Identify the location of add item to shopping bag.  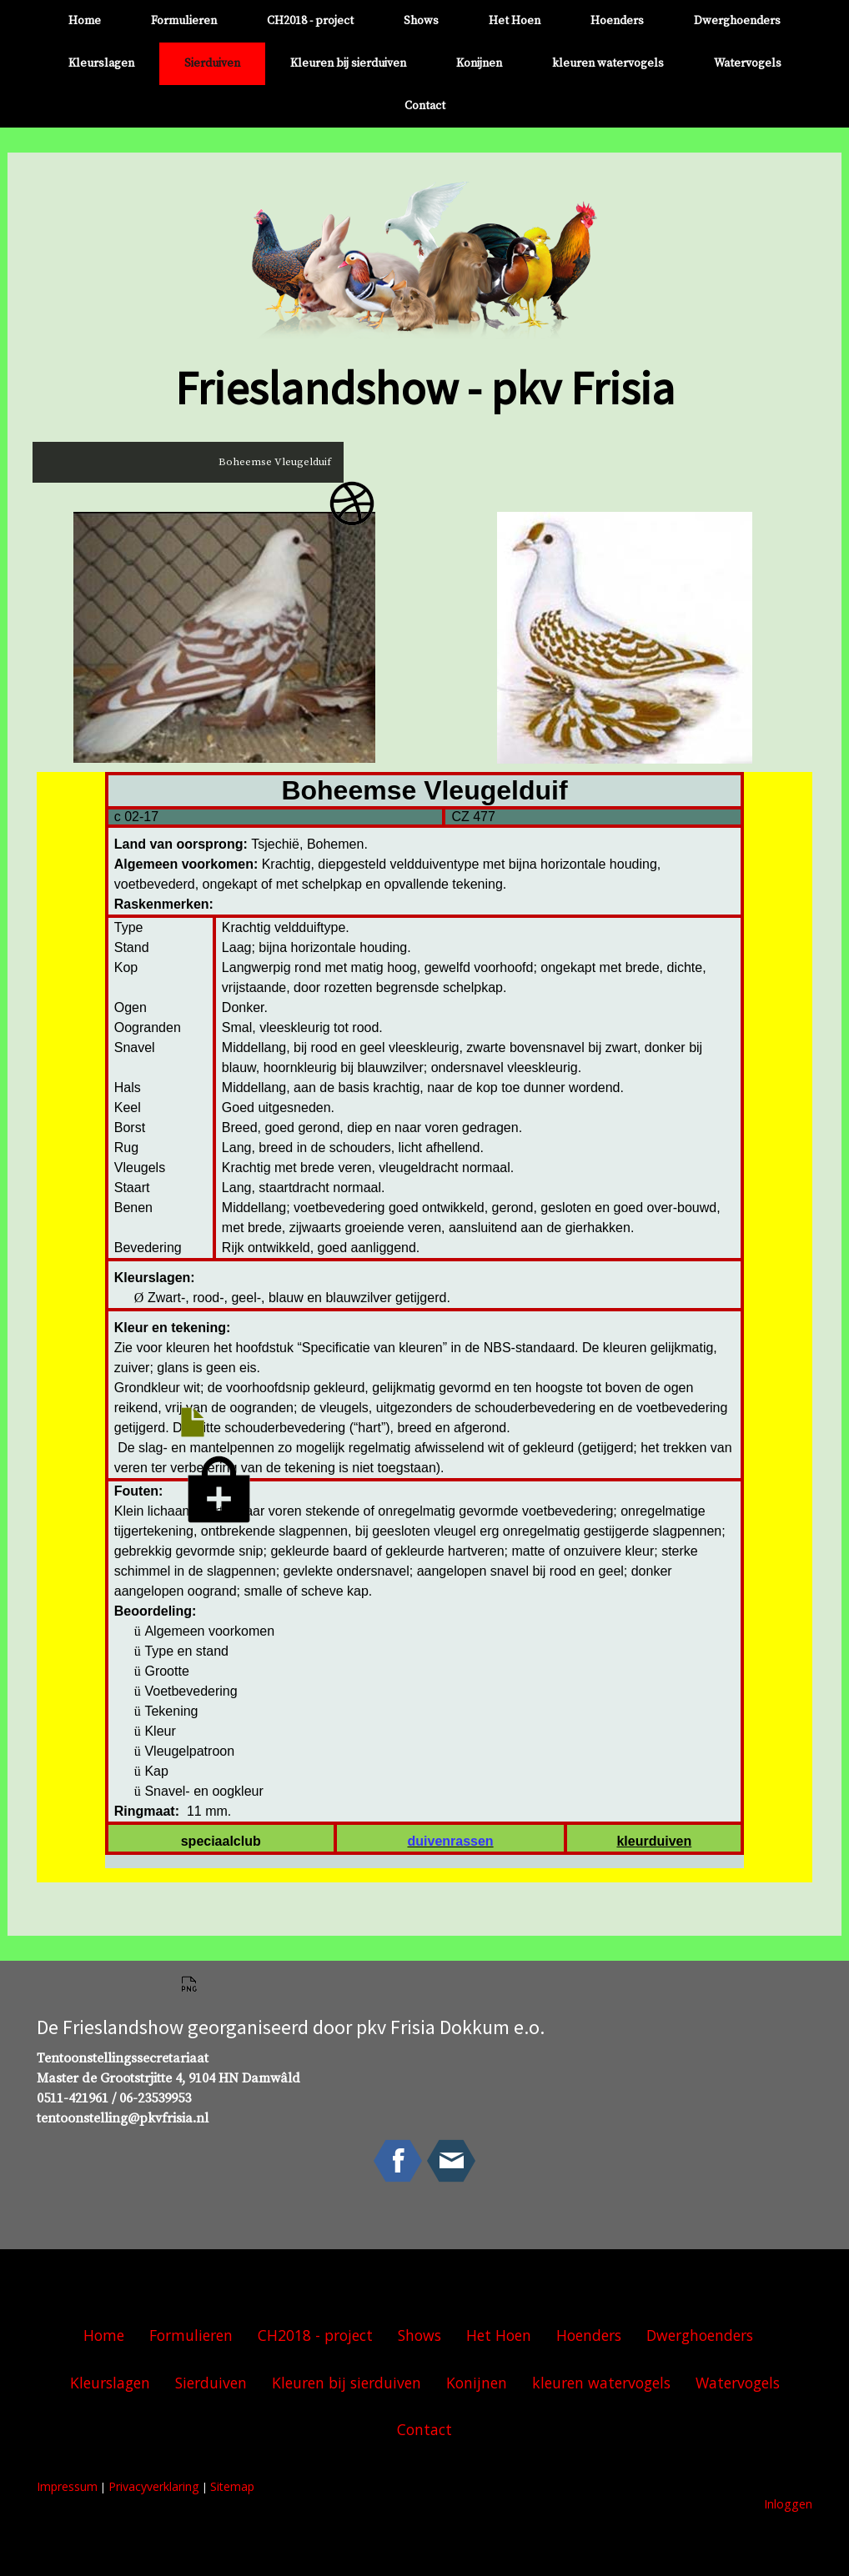
(219, 1489).